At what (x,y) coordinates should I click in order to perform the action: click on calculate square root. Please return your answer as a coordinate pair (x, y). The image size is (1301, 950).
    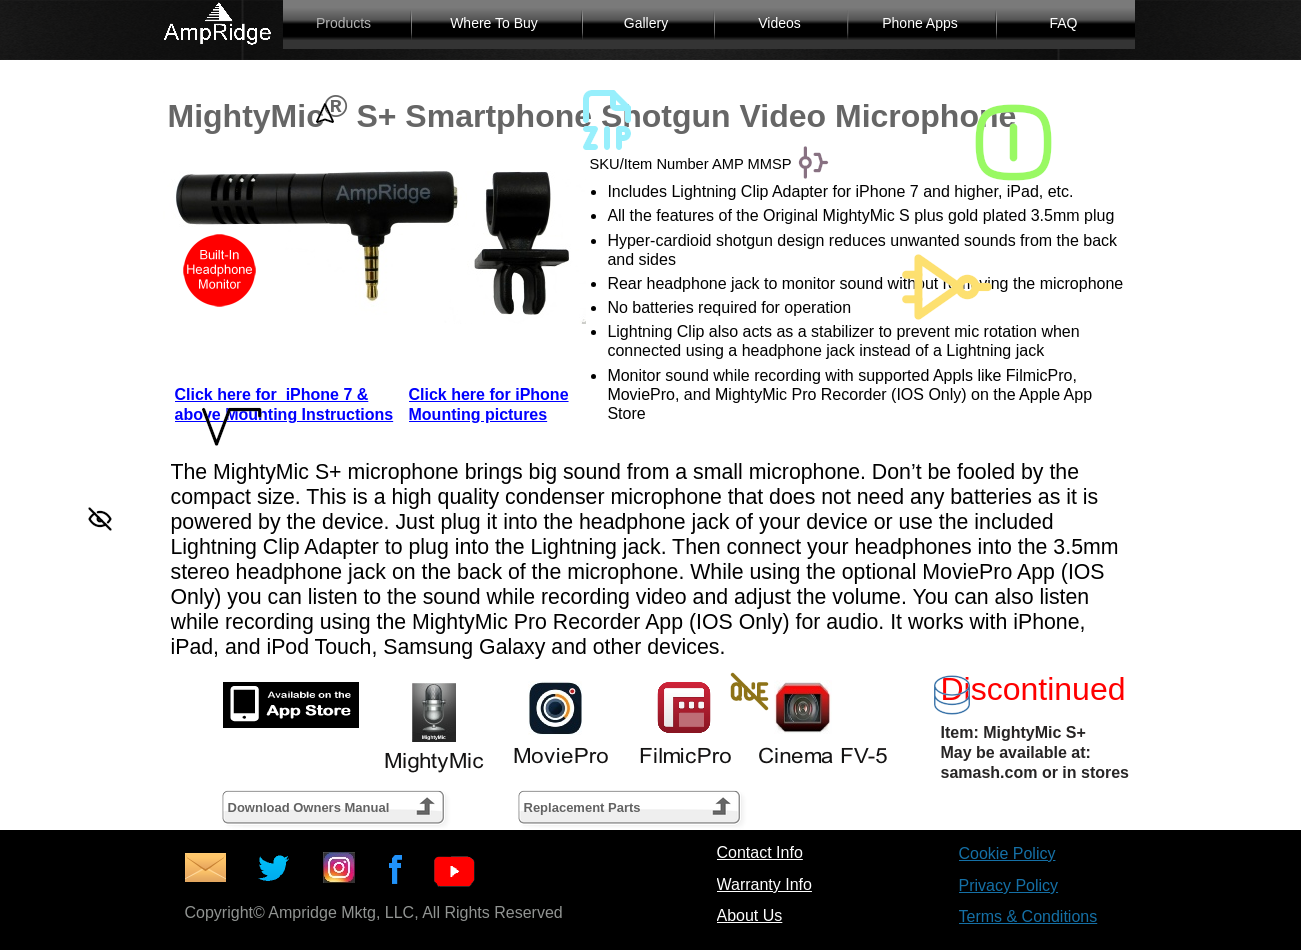
    Looking at the image, I should click on (229, 422).